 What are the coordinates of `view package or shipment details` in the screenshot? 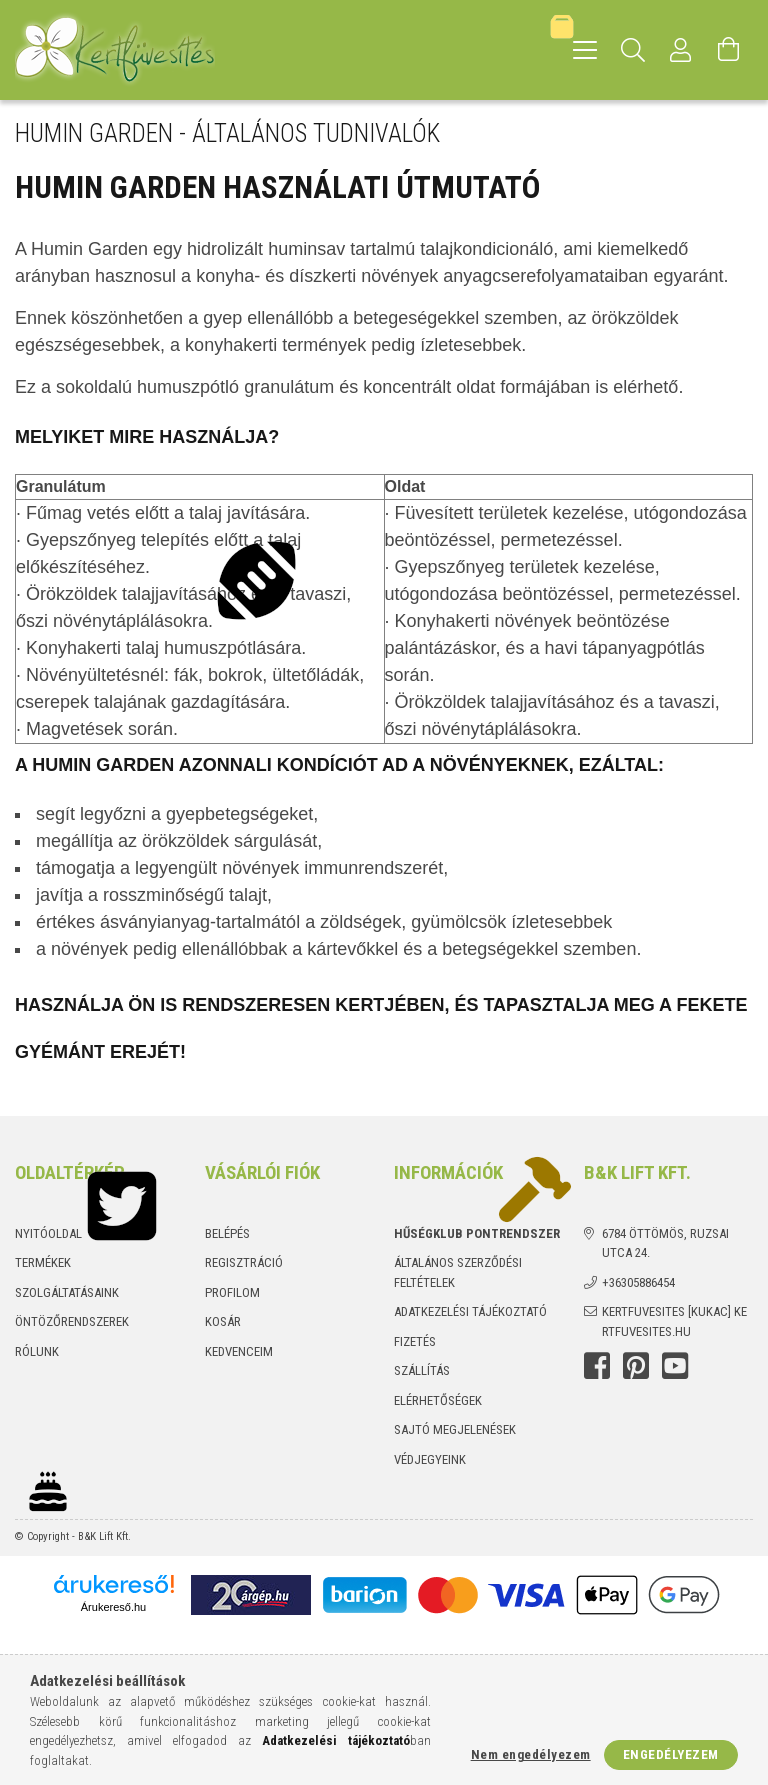 It's located at (562, 27).